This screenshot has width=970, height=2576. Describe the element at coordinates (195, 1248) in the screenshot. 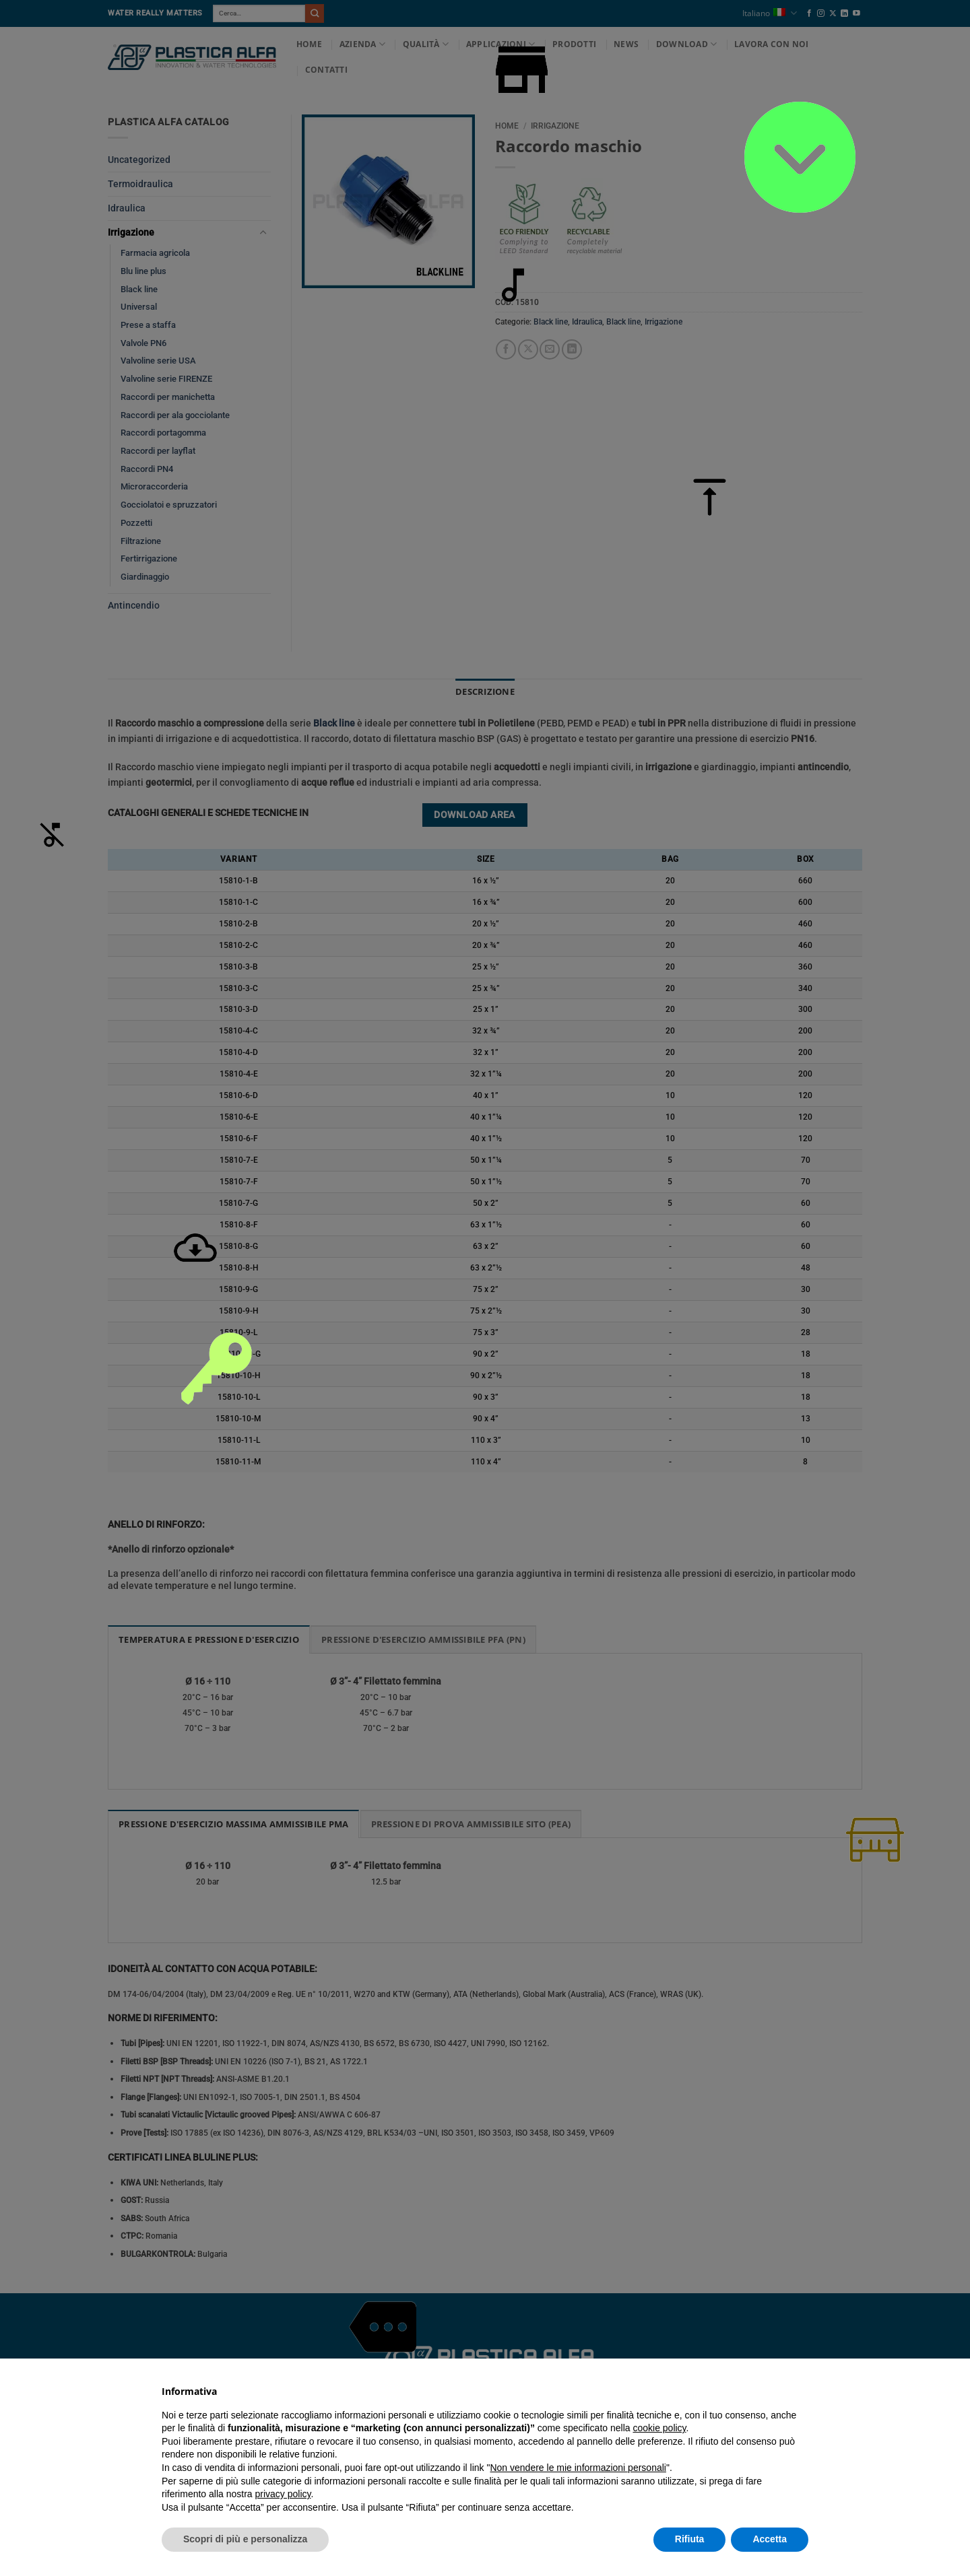

I see `download file from cloud storage` at that location.